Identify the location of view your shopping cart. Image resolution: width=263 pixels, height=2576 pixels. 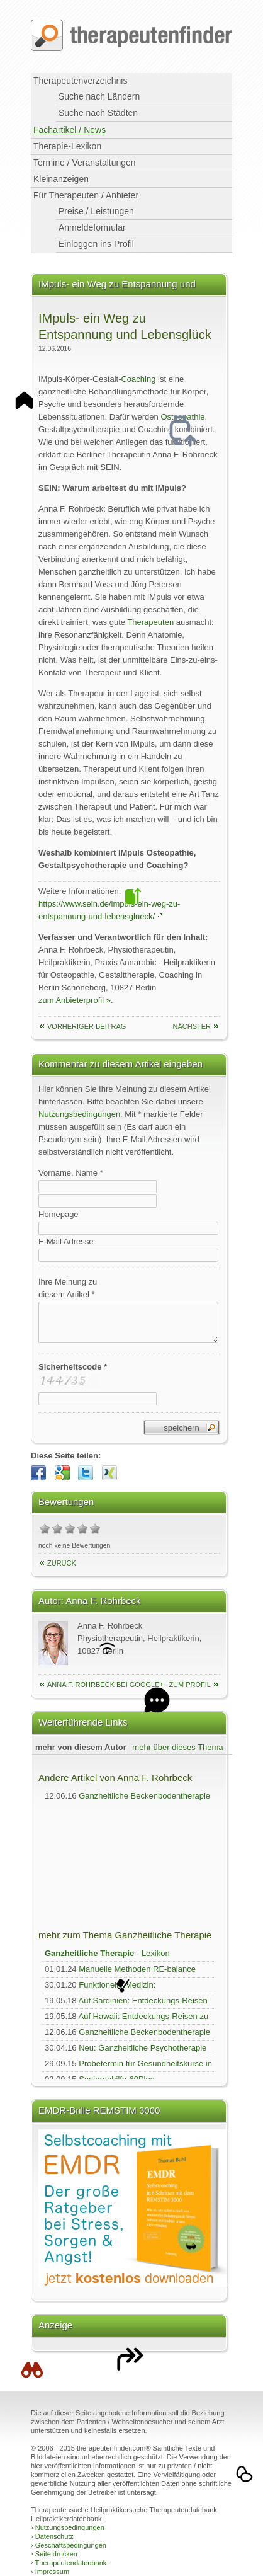
(123, 1985).